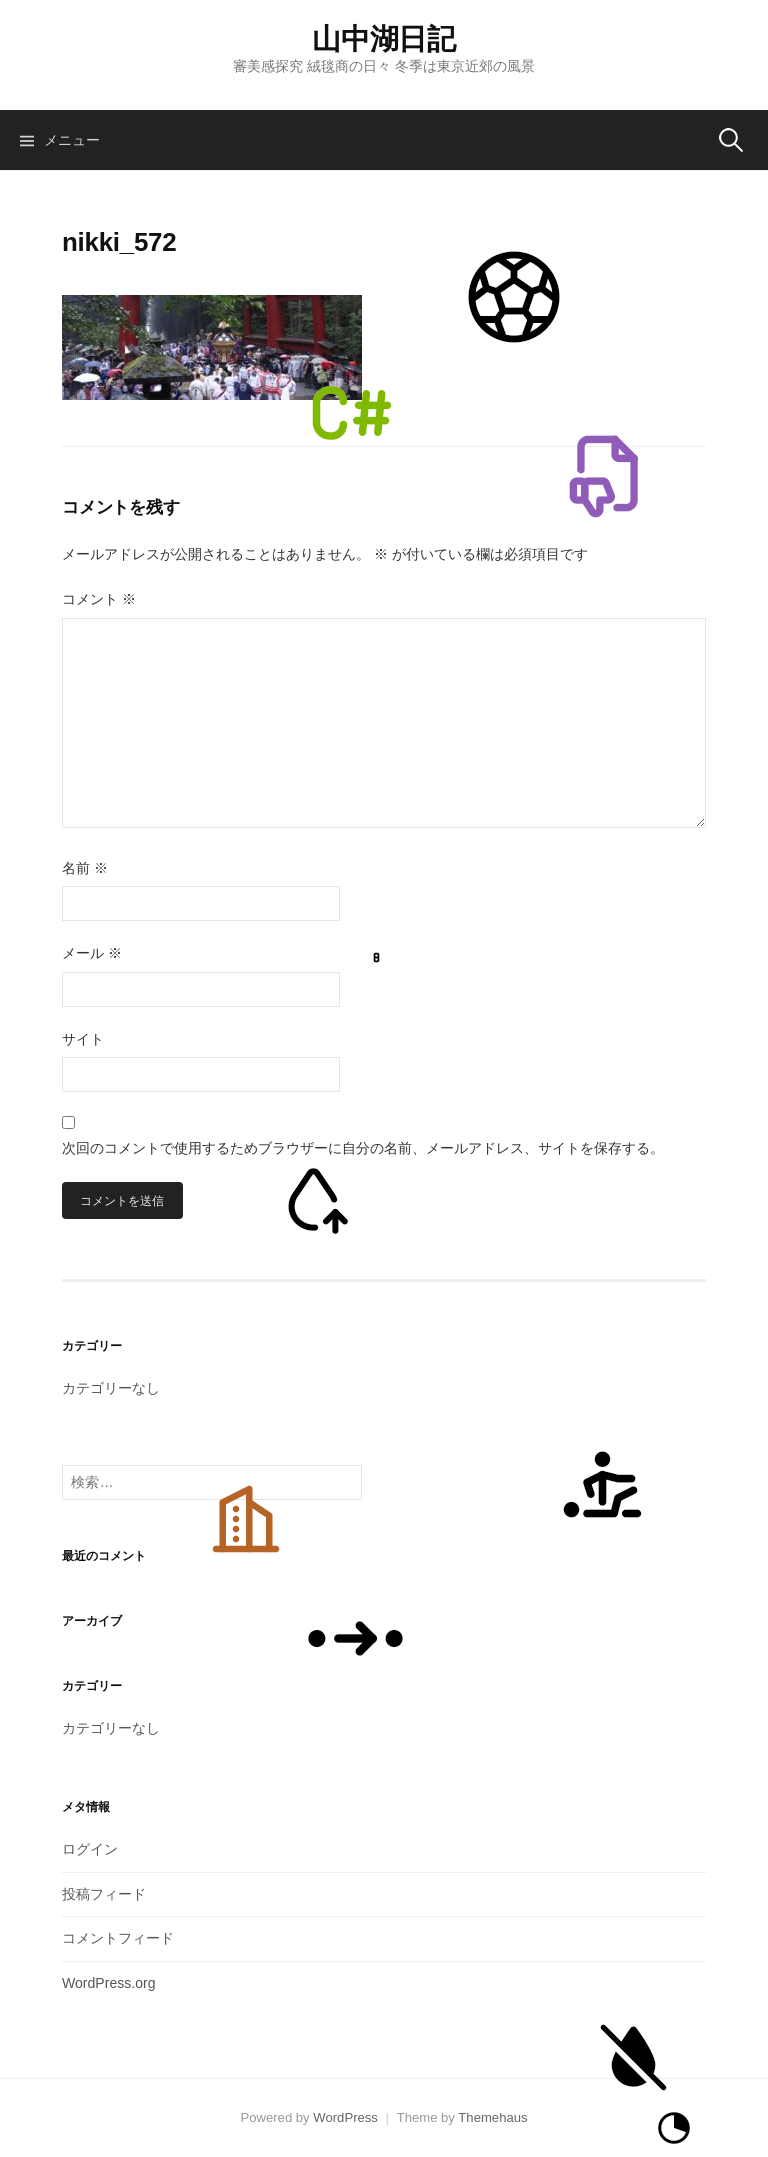 Image resolution: width=768 pixels, height=2157 pixels. What do you see at coordinates (607, 473) in the screenshot?
I see `dislike or downvote a document` at bounding box center [607, 473].